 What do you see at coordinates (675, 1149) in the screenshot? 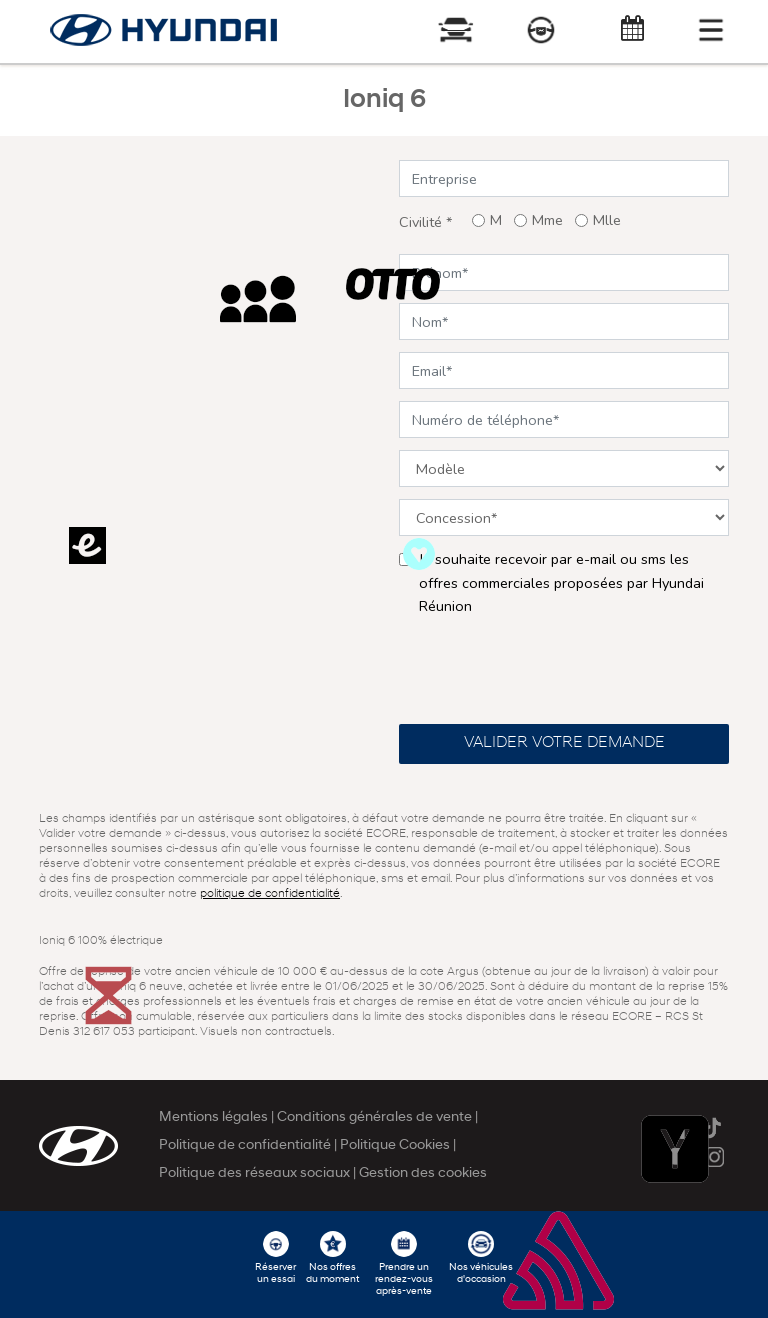
I see `open hacker news` at bounding box center [675, 1149].